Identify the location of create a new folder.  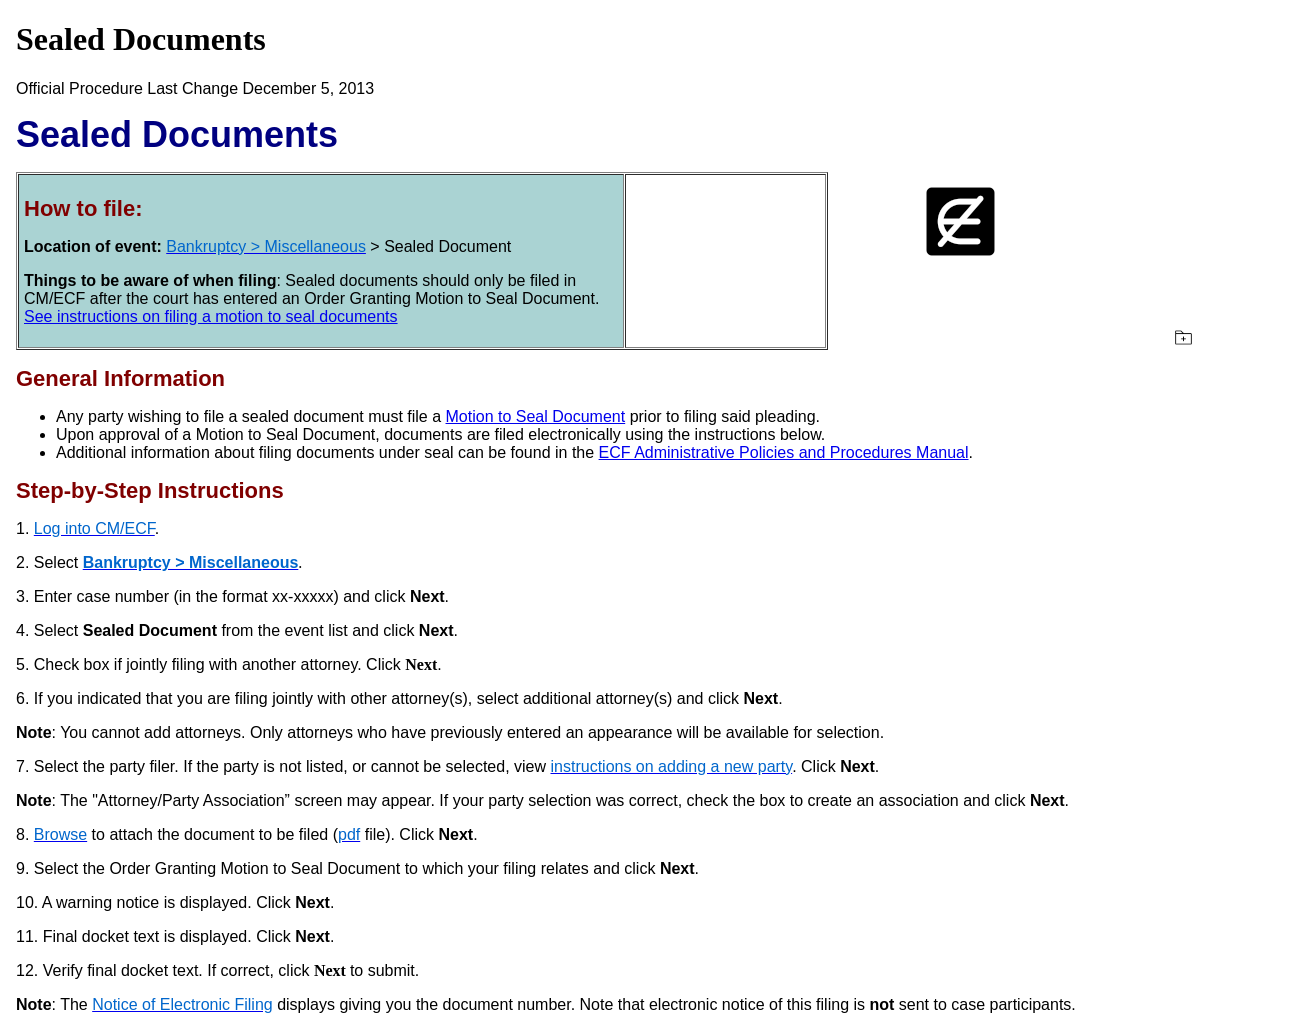
(1183, 337).